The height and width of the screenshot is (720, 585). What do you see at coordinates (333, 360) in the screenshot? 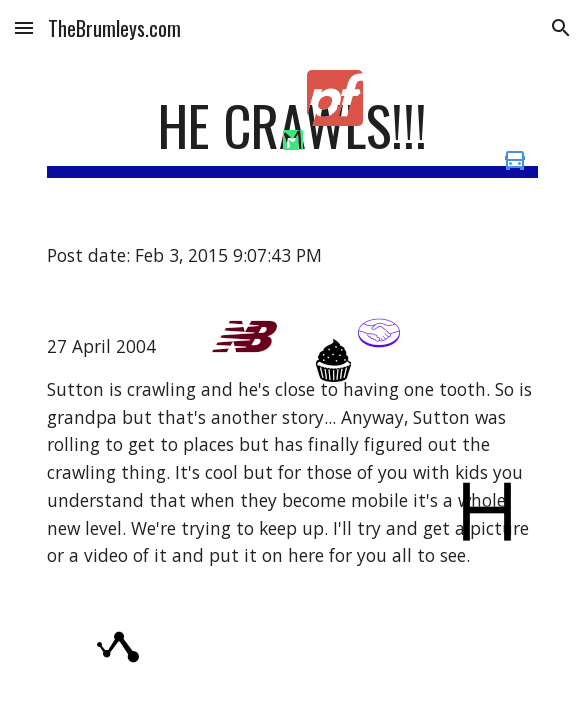
I see `vanilla extract css framework logo` at bounding box center [333, 360].